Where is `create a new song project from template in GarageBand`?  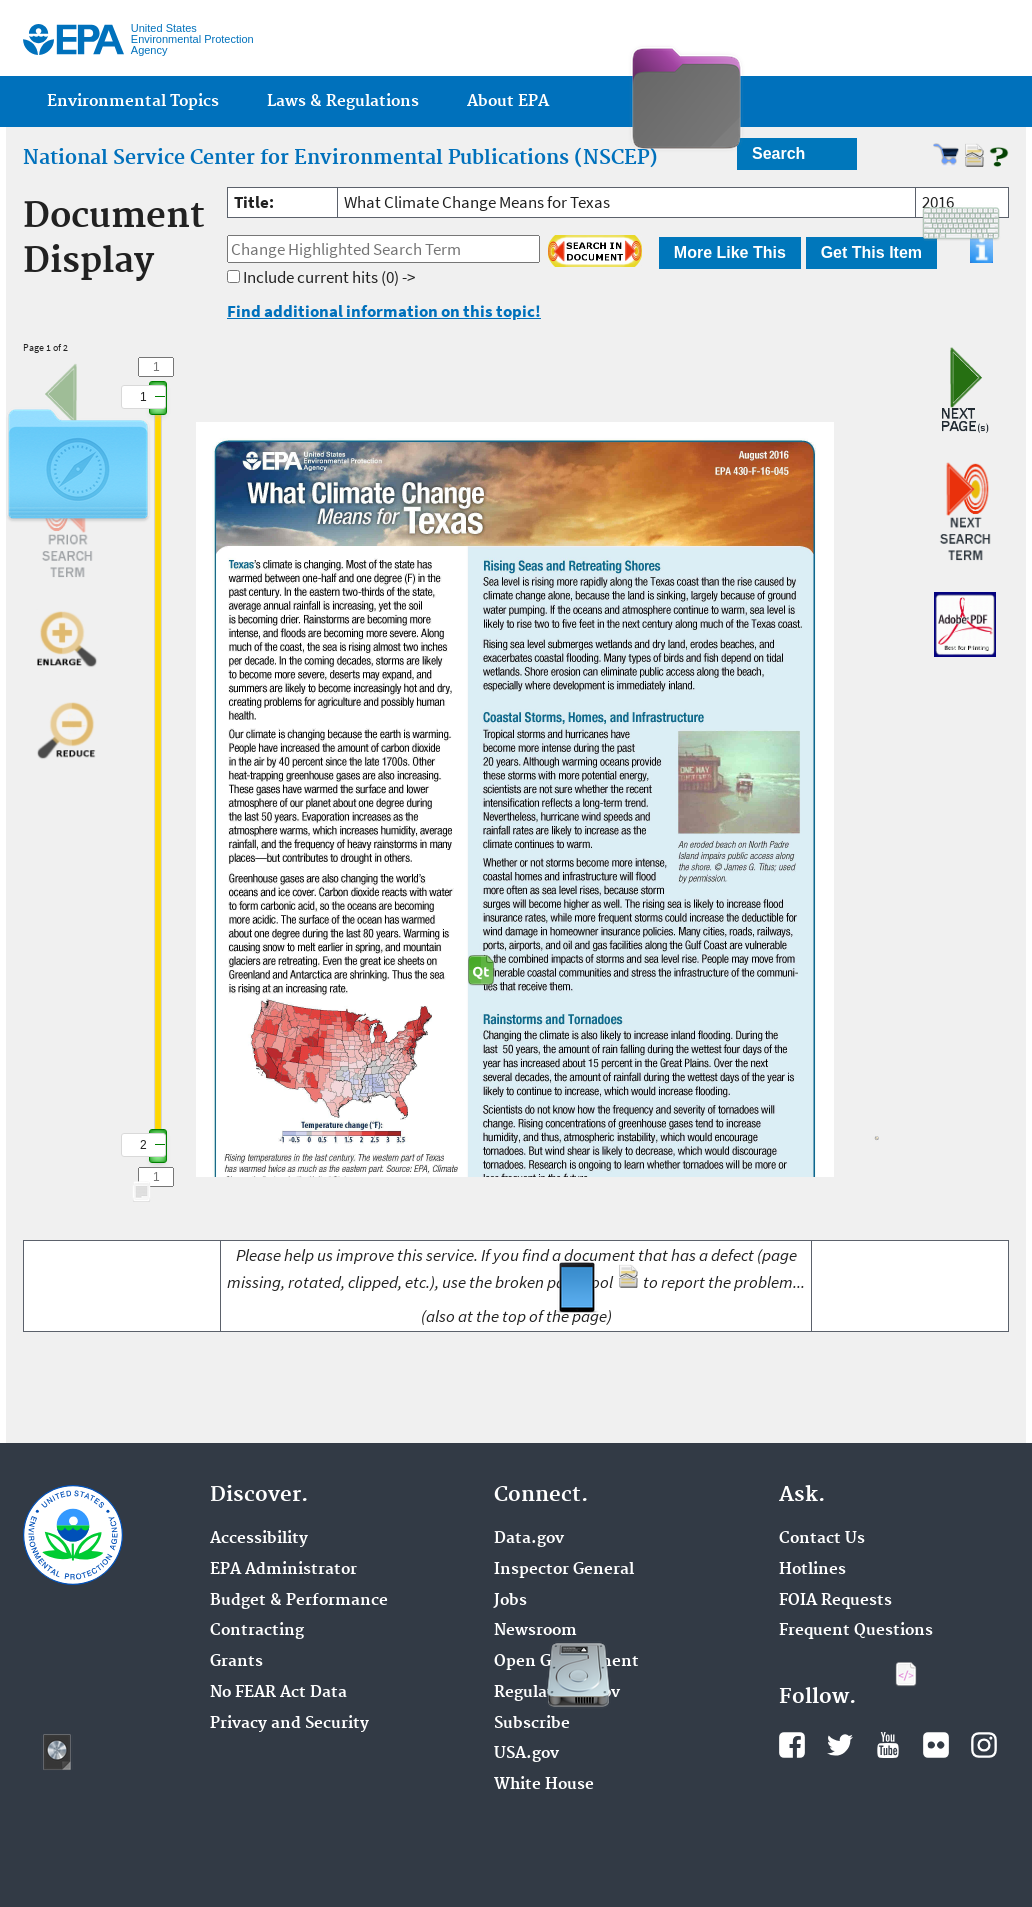 create a new song project from template in GarageBand is located at coordinates (57, 1753).